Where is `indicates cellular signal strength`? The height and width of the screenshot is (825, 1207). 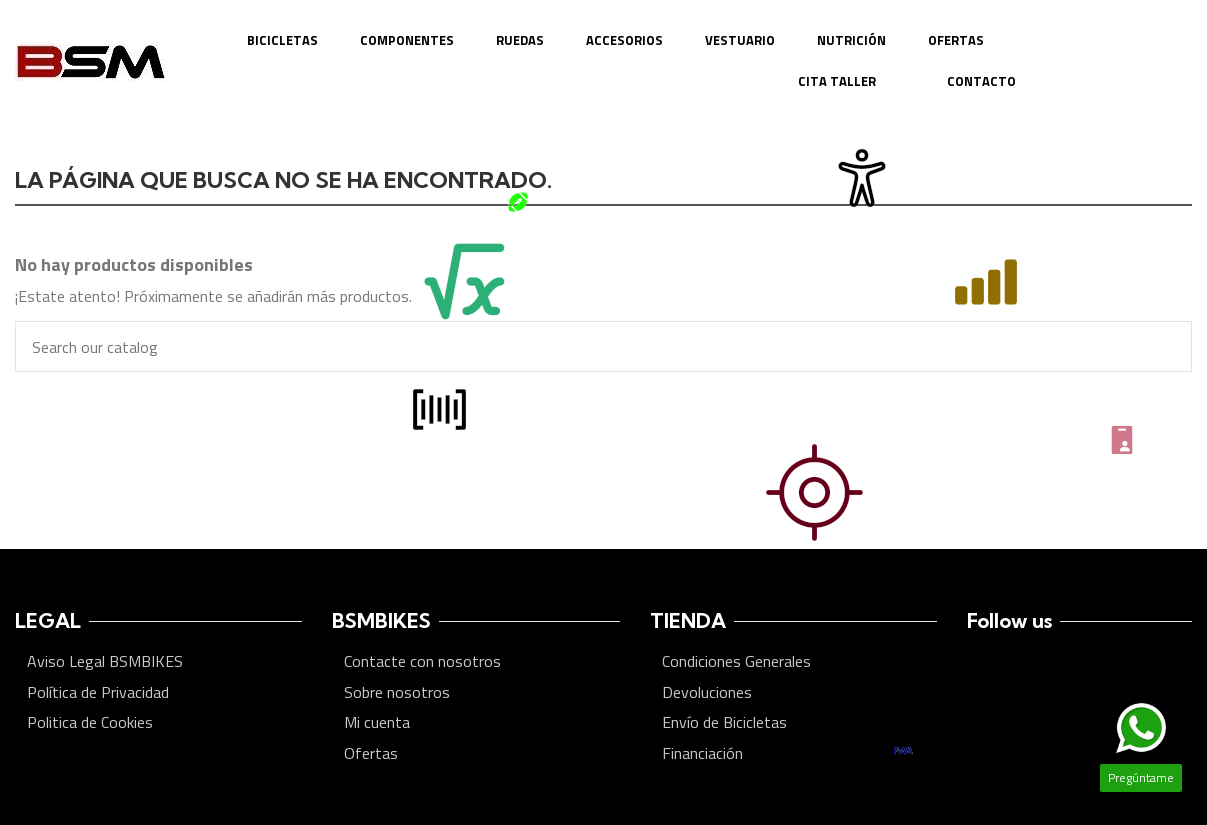 indicates cellular signal strength is located at coordinates (986, 282).